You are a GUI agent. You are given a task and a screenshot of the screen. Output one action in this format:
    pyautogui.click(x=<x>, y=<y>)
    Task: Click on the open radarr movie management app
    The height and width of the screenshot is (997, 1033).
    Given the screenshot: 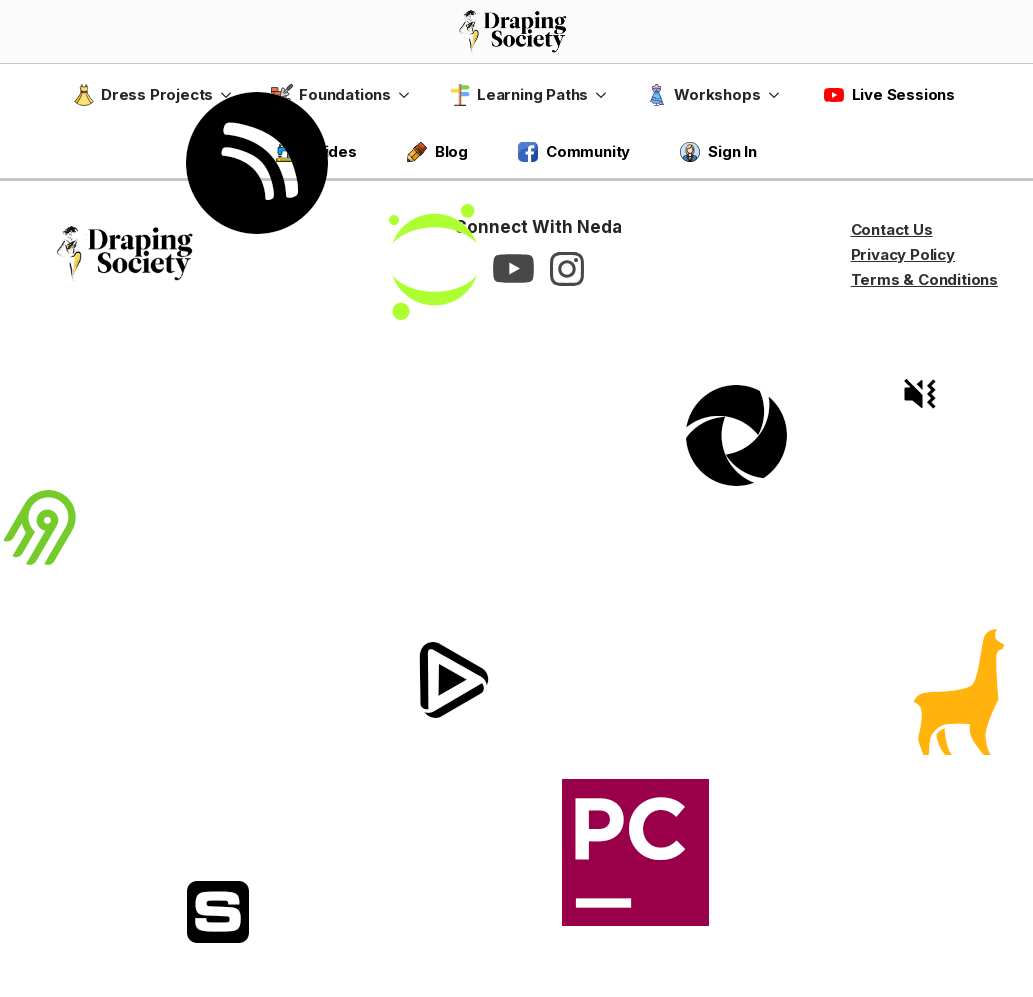 What is the action you would take?
    pyautogui.click(x=454, y=680)
    